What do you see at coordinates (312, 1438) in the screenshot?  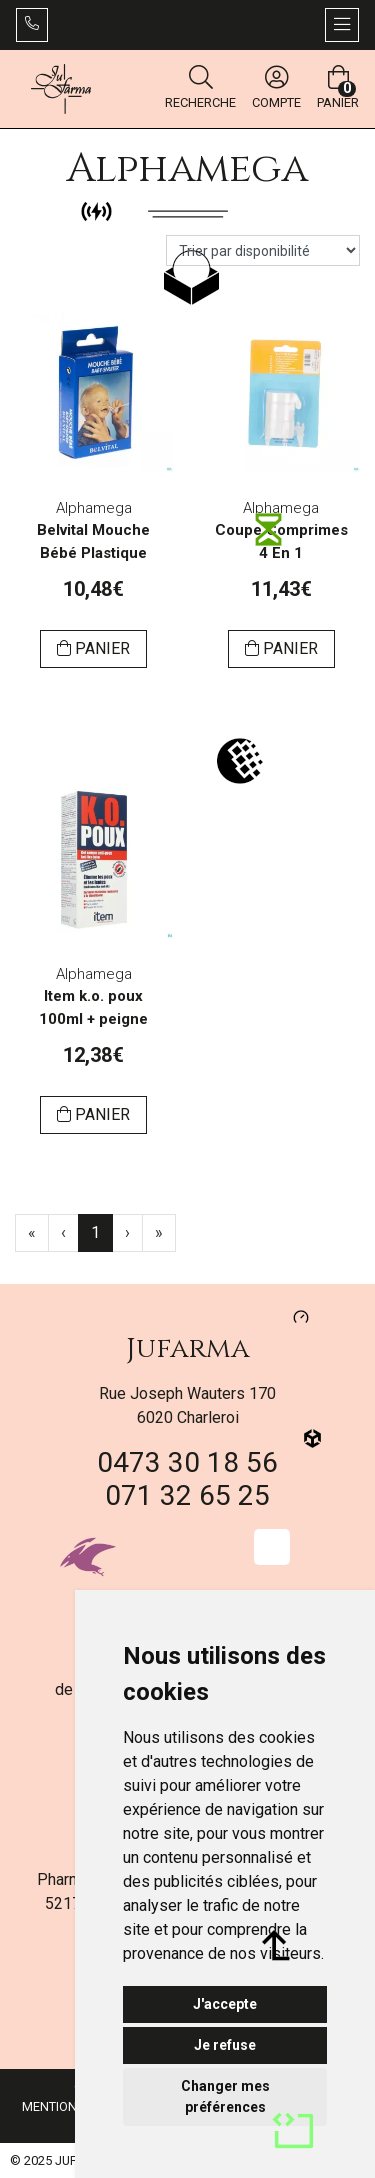 I see `unity game engine logo` at bounding box center [312, 1438].